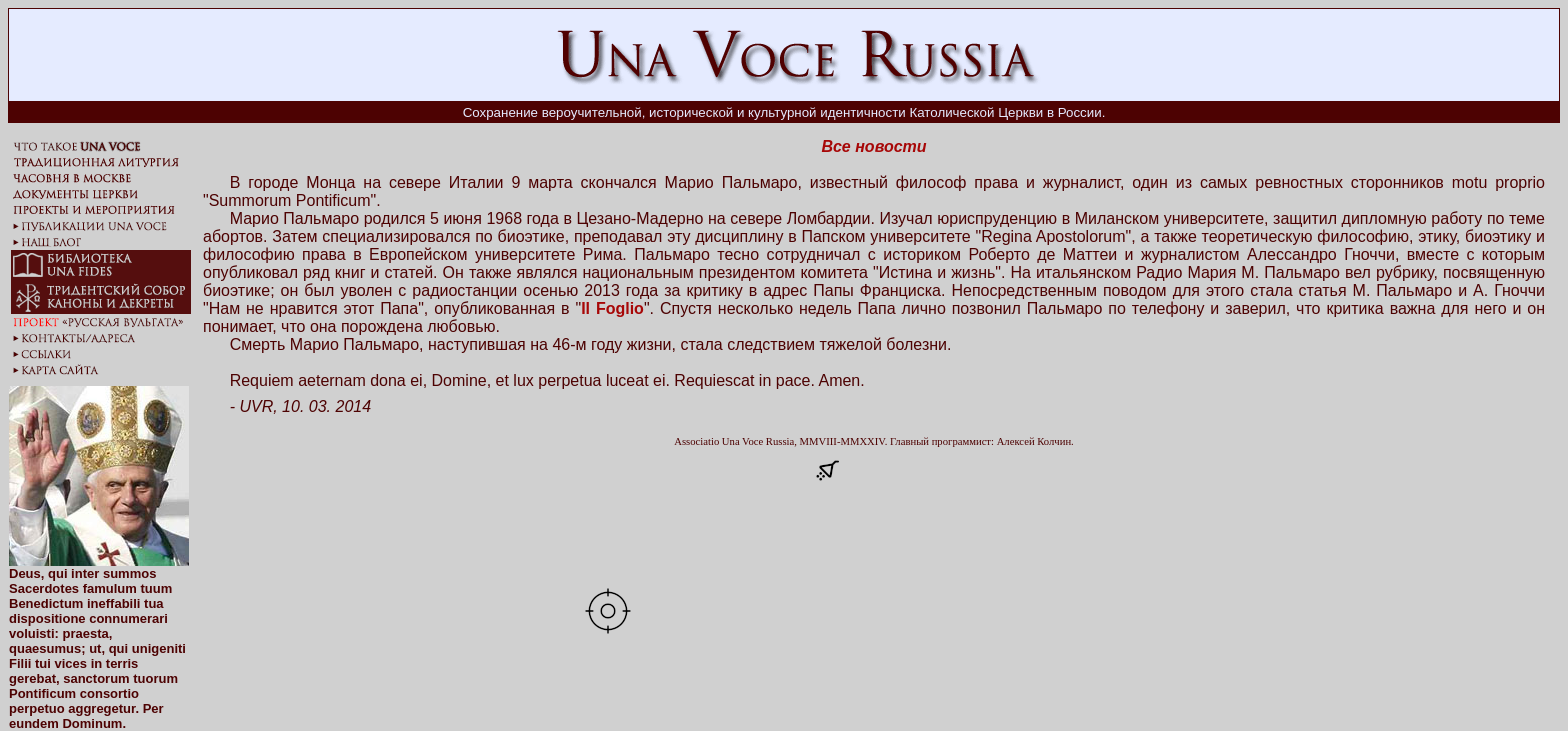 This screenshot has height=731, width=1568. What do you see at coordinates (827, 469) in the screenshot?
I see `bathroom or shower amenity indicator` at bounding box center [827, 469].